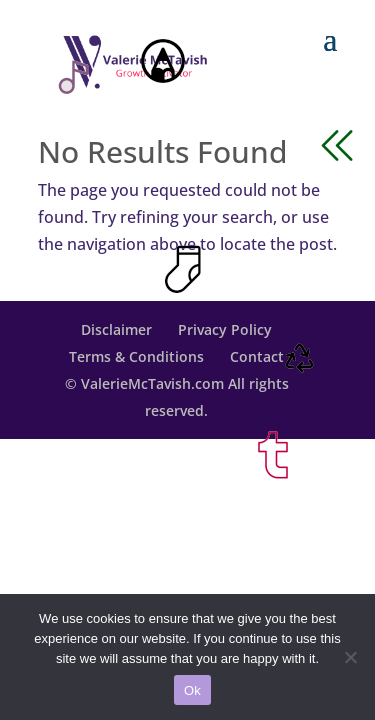 The width and height of the screenshot is (375, 720). What do you see at coordinates (73, 76) in the screenshot?
I see `access music or audio player` at bounding box center [73, 76].